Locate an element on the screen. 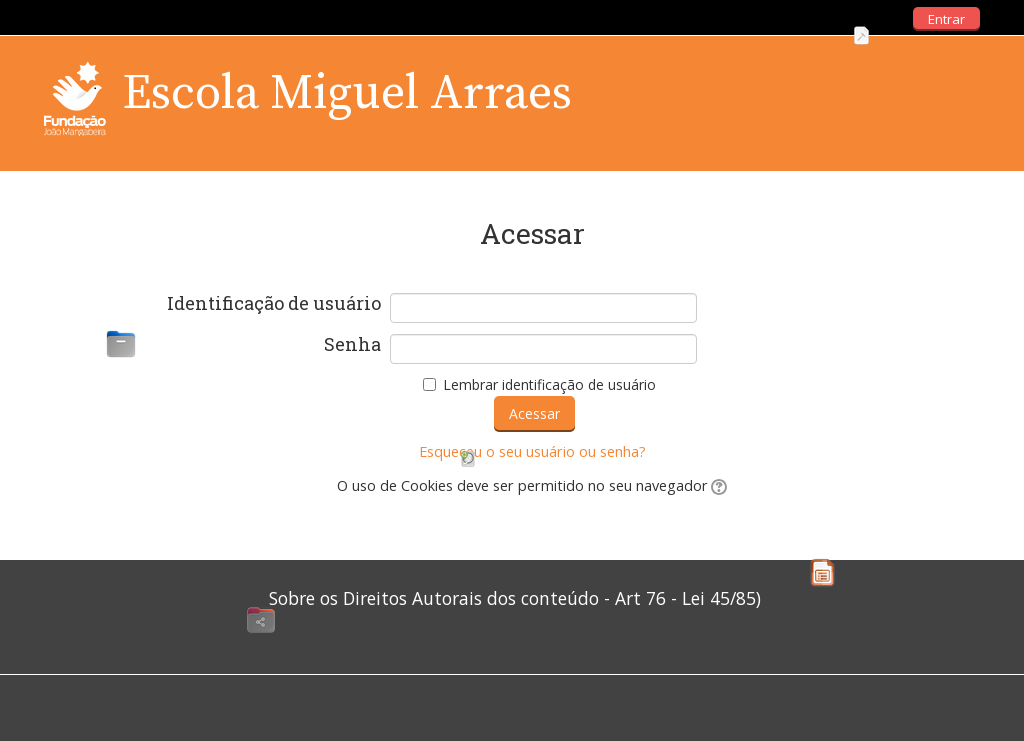  a cmake build configuration file is located at coordinates (861, 35).